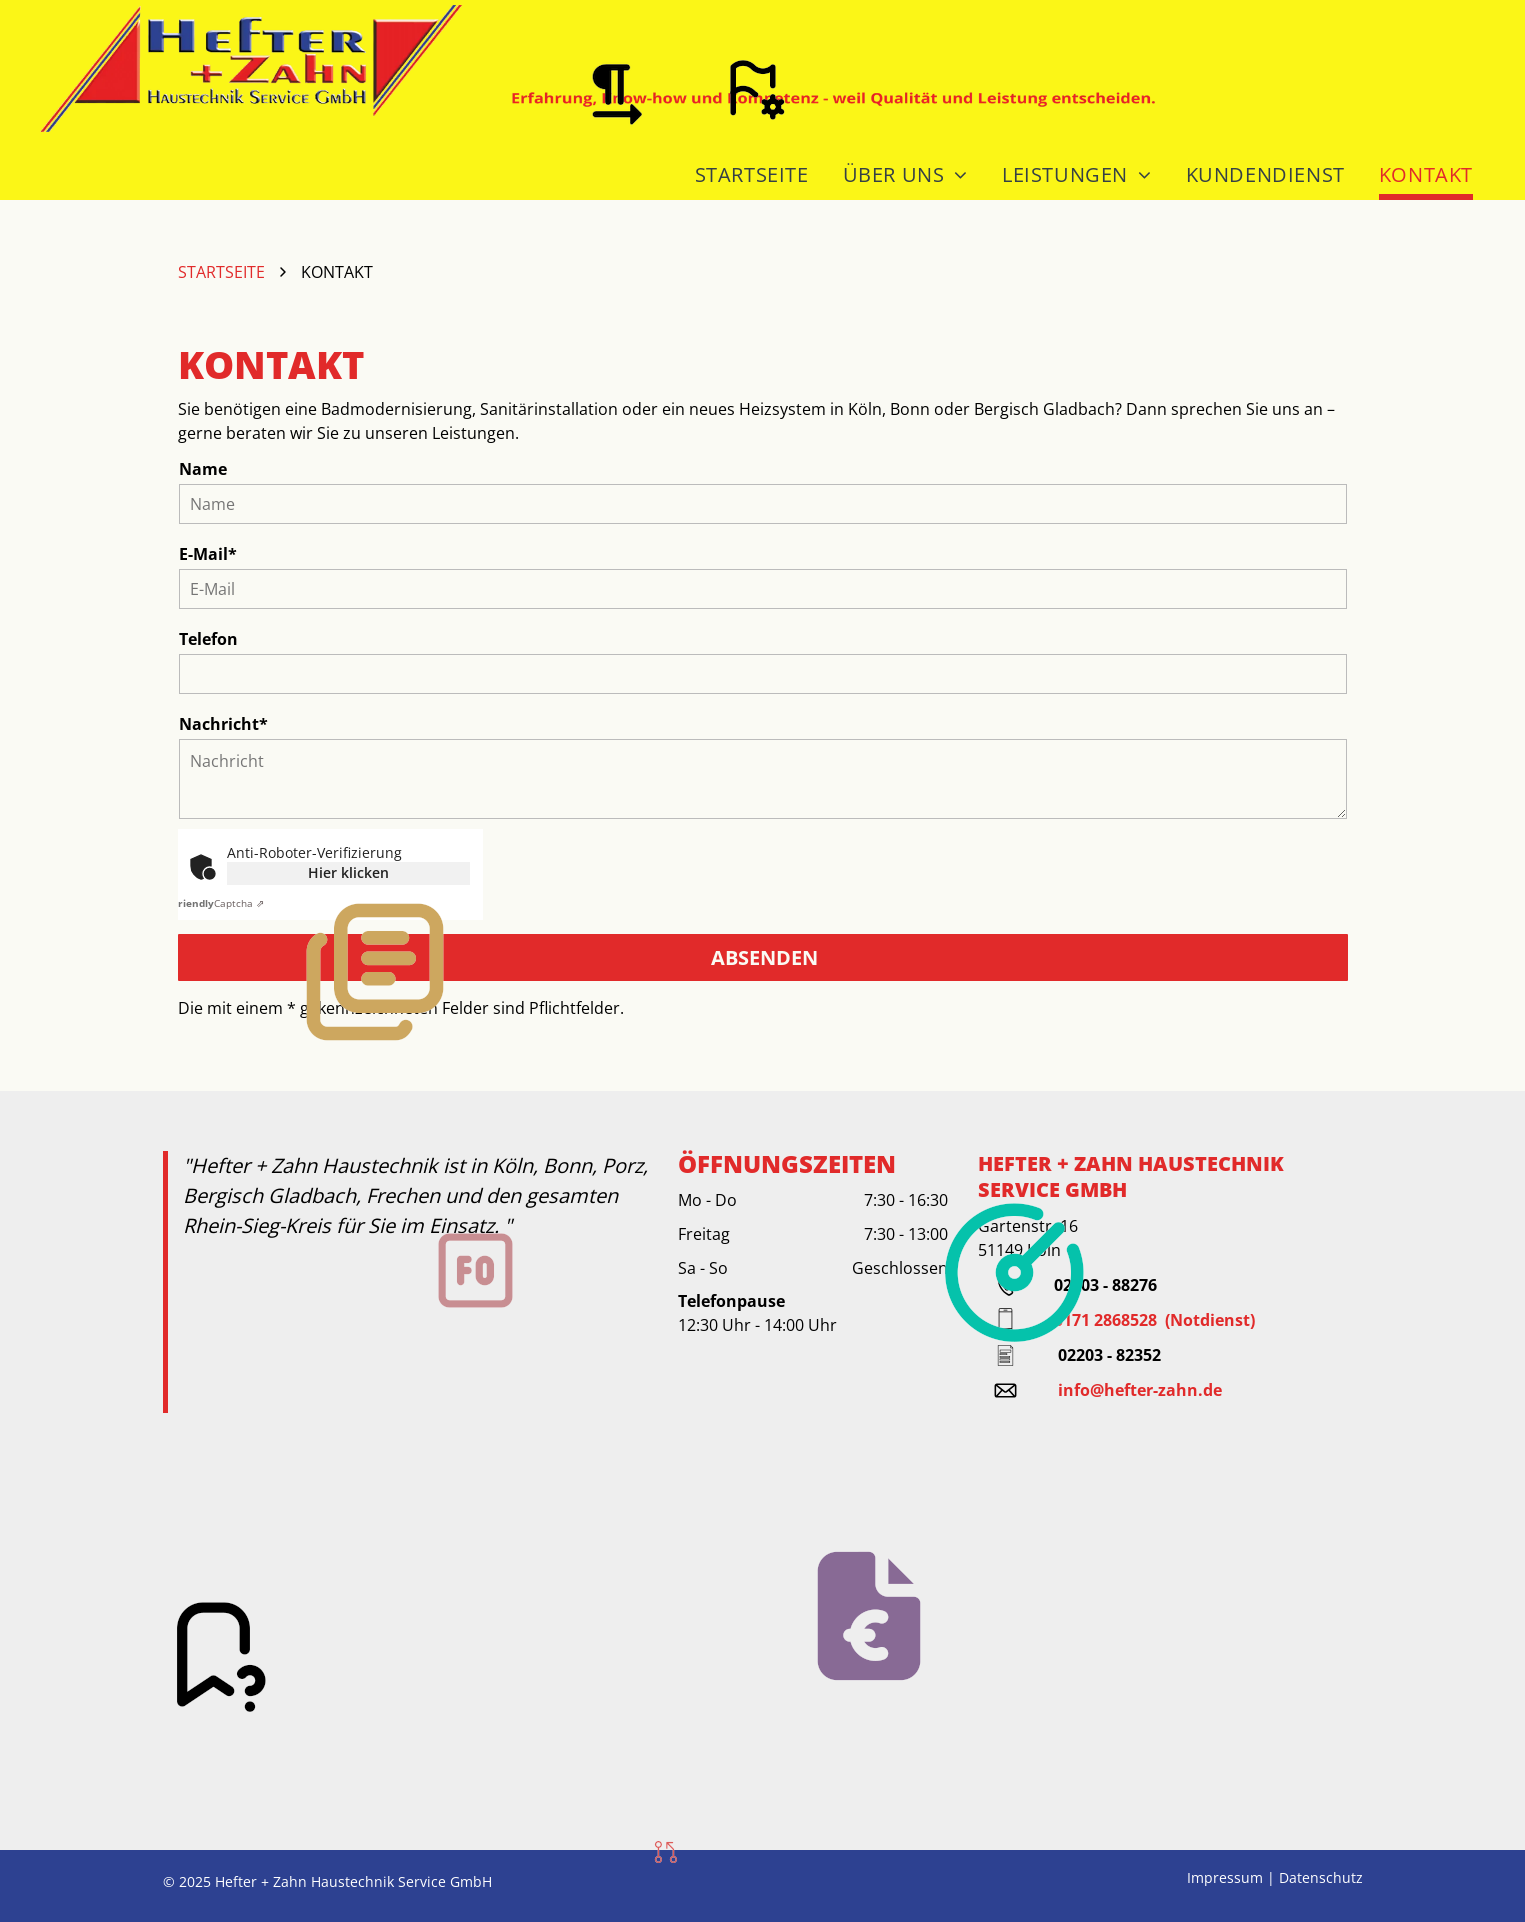 The width and height of the screenshot is (1525, 1922). What do you see at coordinates (213, 1654) in the screenshot?
I see `access bookmark help or FAQ` at bounding box center [213, 1654].